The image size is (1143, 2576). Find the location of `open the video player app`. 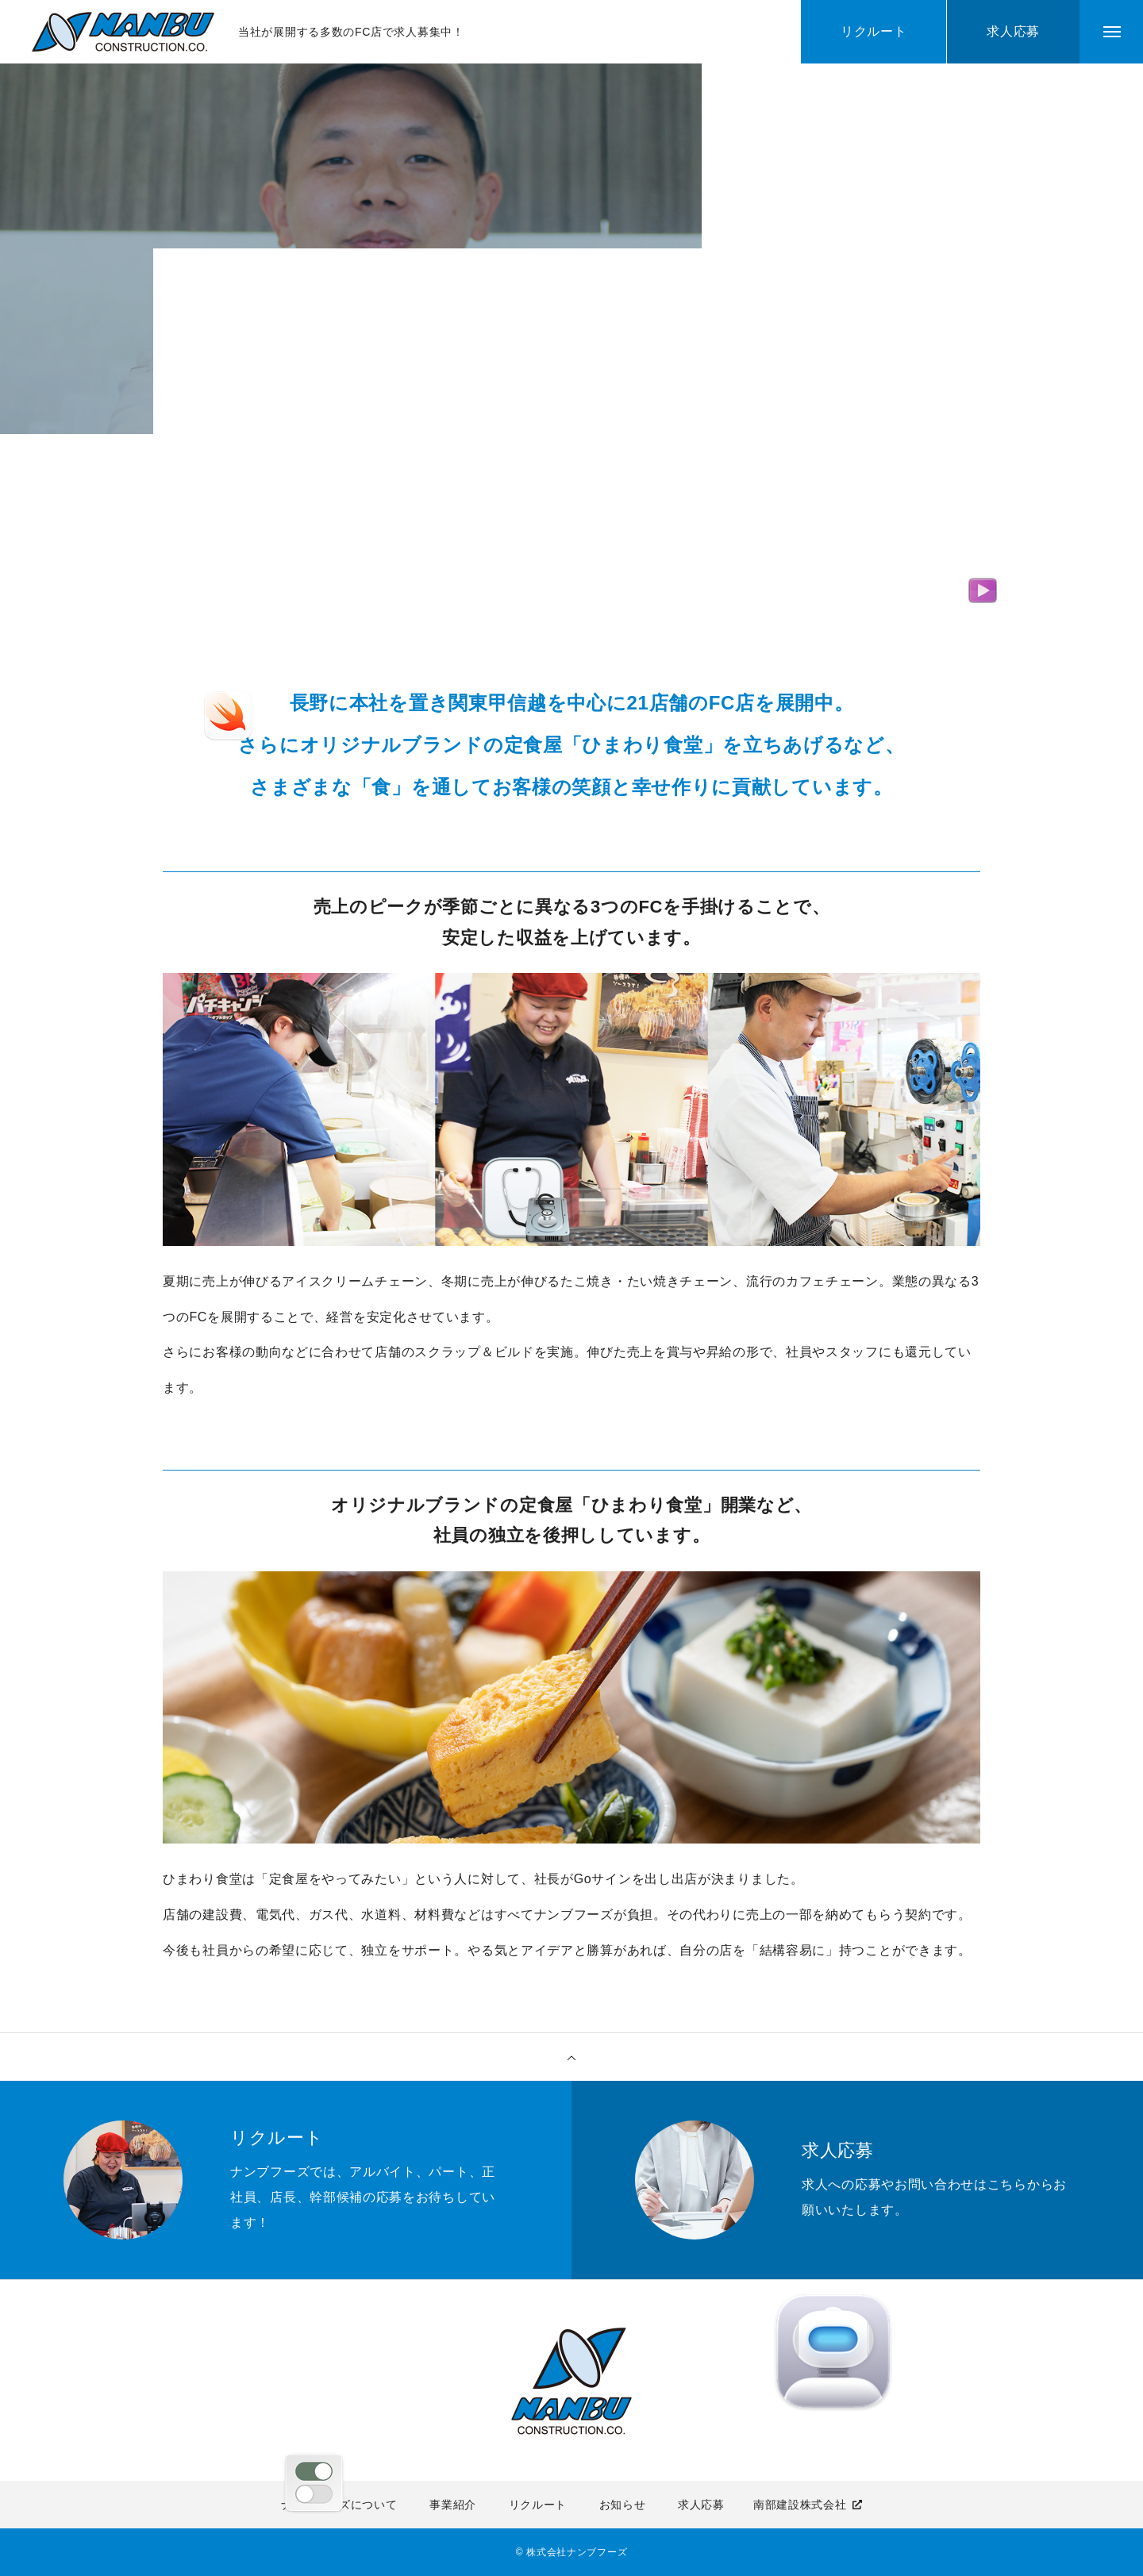

open the video player app is located at coordinates (983, 590).